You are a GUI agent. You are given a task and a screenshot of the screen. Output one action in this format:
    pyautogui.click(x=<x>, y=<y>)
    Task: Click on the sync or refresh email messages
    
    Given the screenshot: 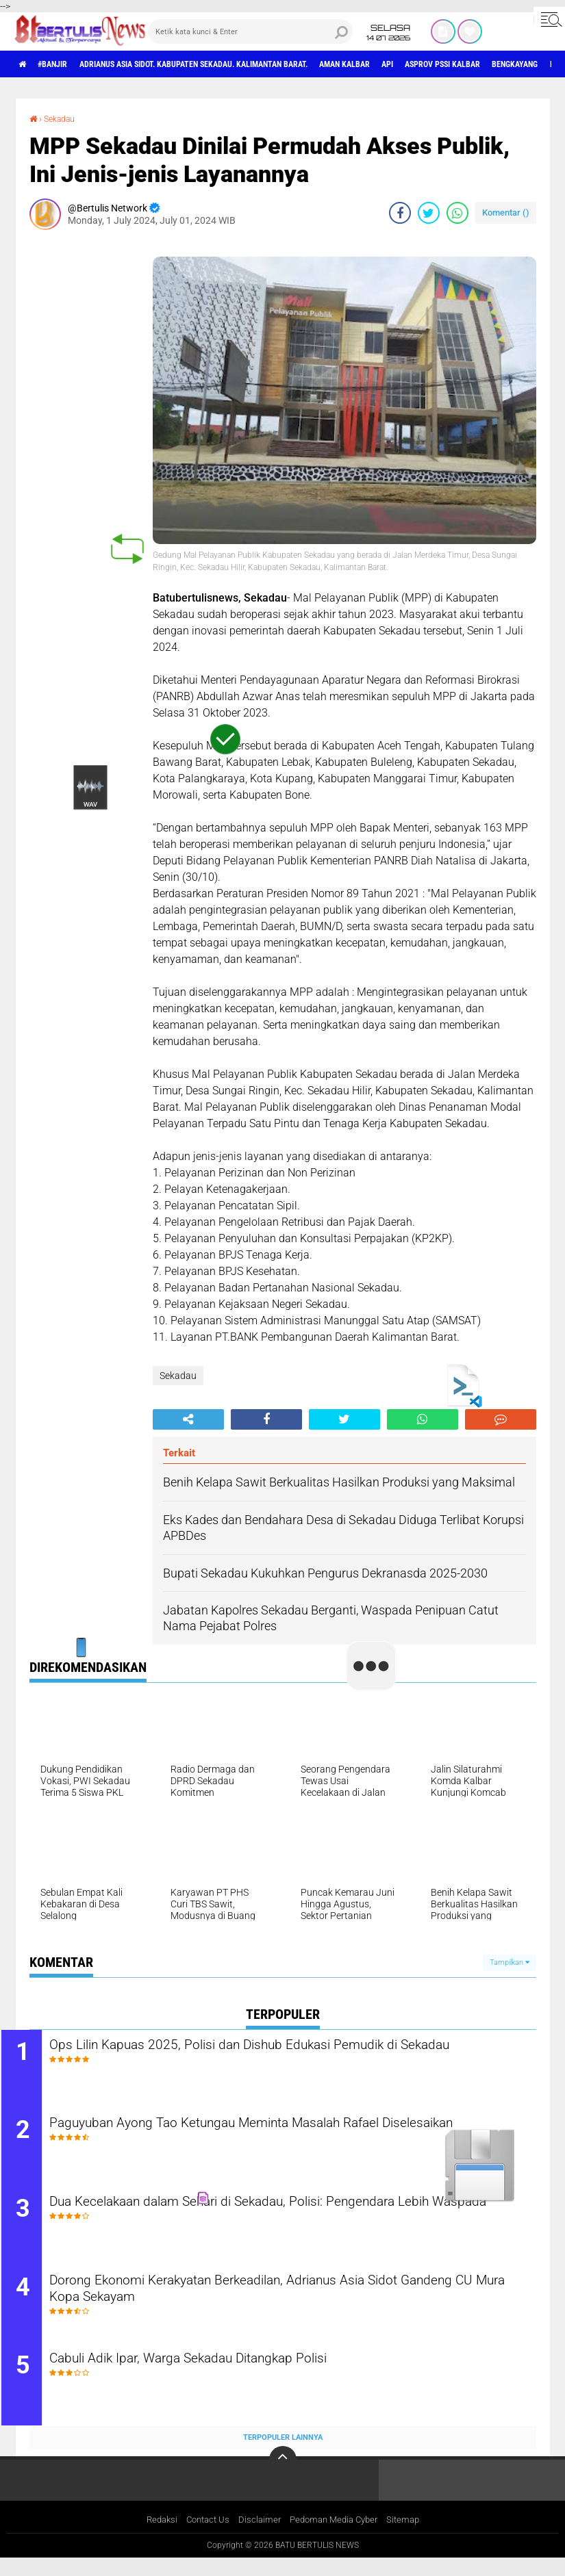 What is the action you would take?
    pyautogui.click(x=127, y=549)
    